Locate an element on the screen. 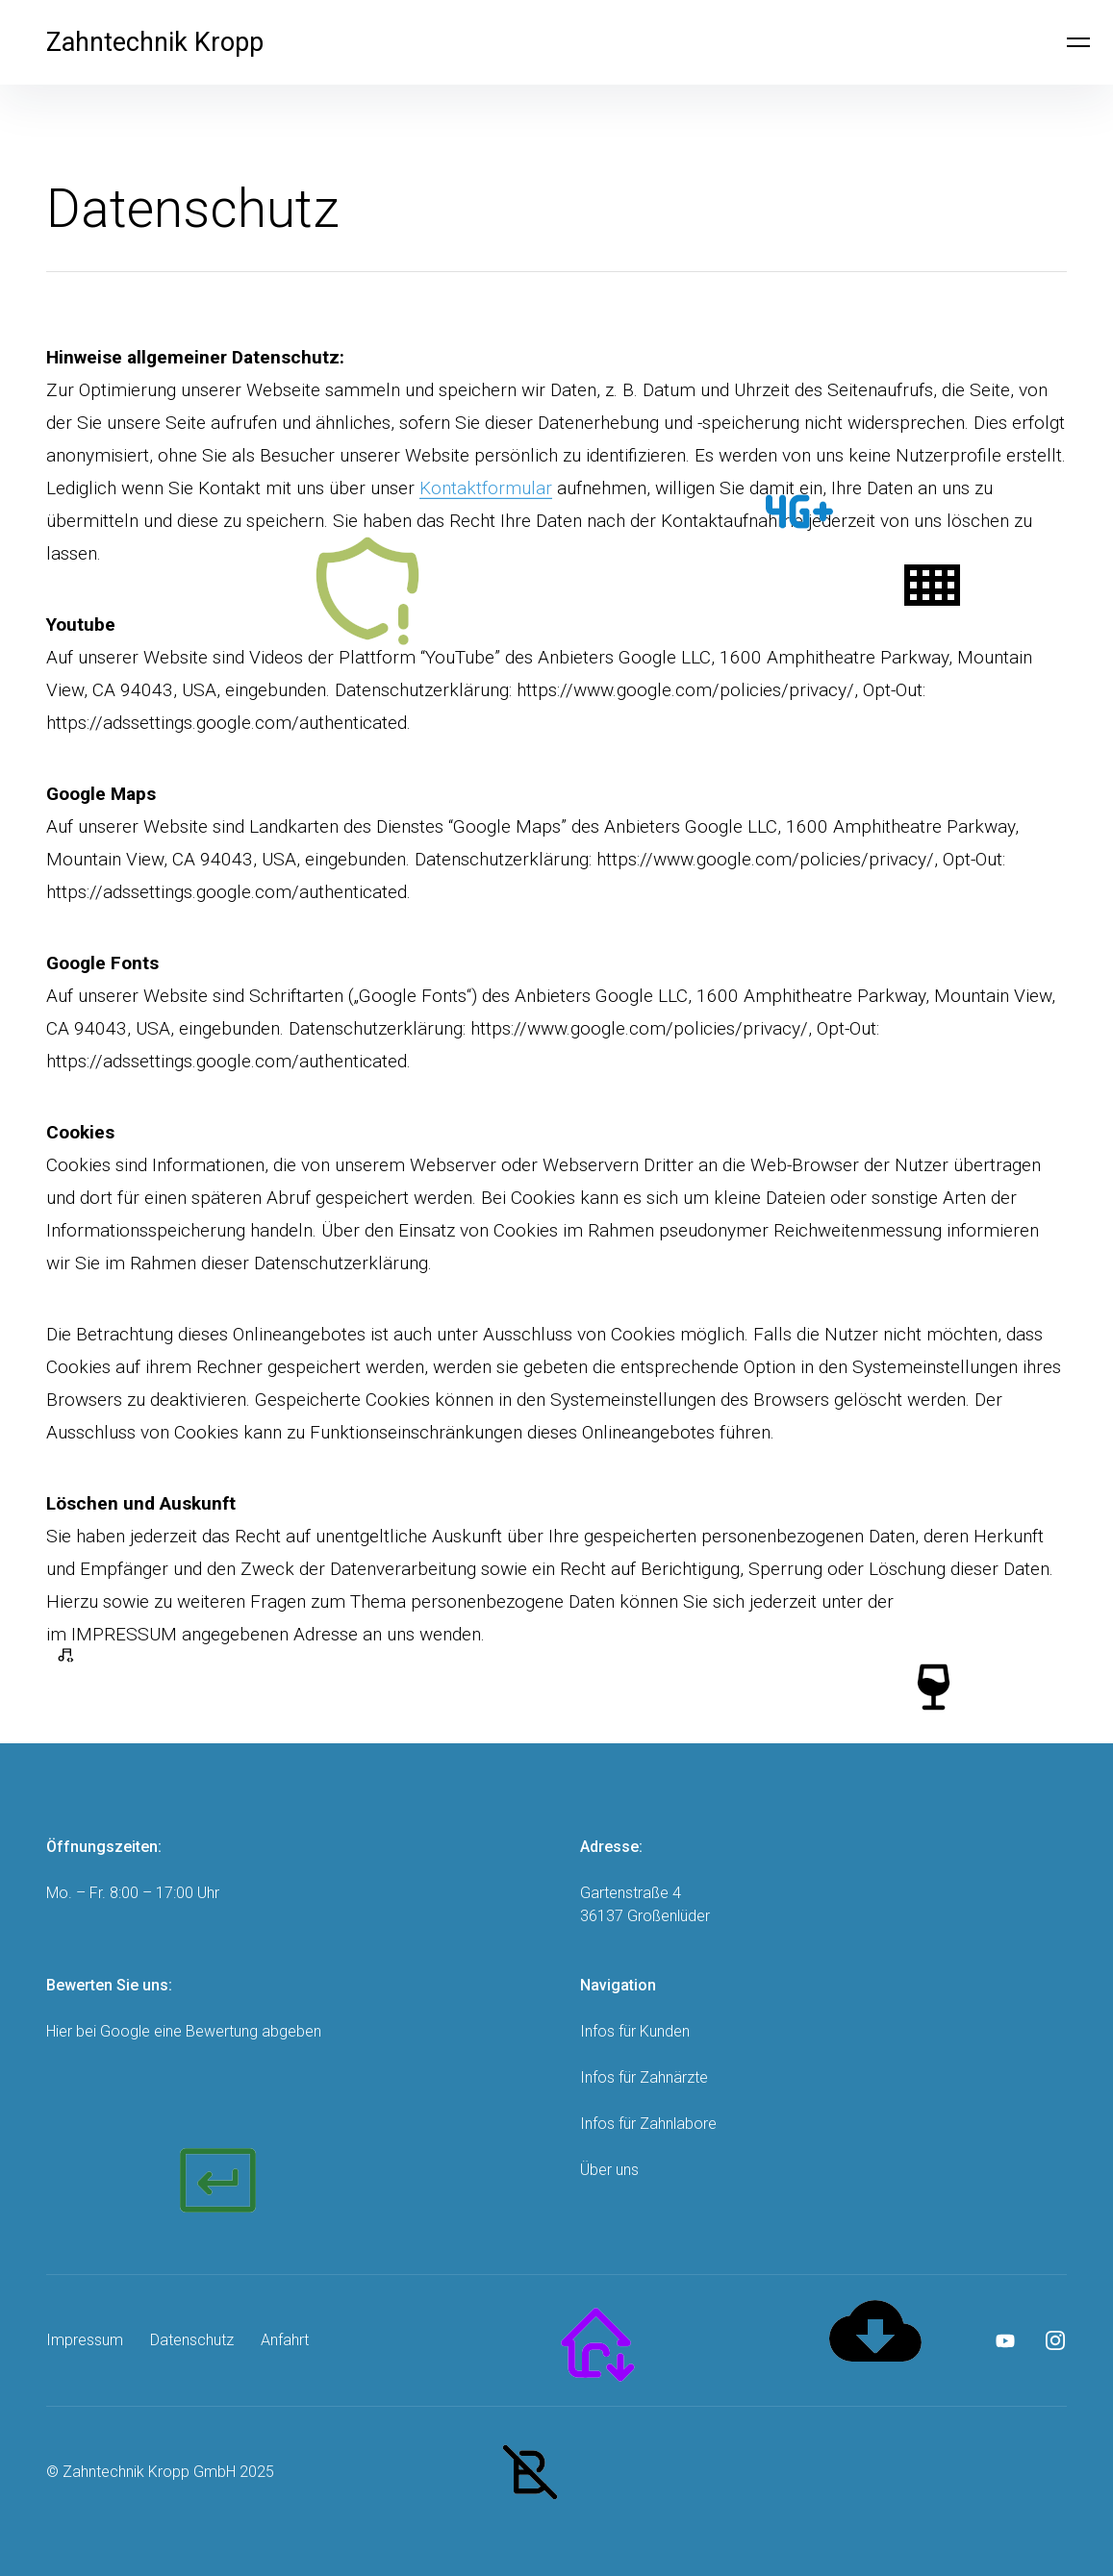 The height and width of the screenshot is (2576, 1113). security warning or alert detected is located at coordinates (367, 588).